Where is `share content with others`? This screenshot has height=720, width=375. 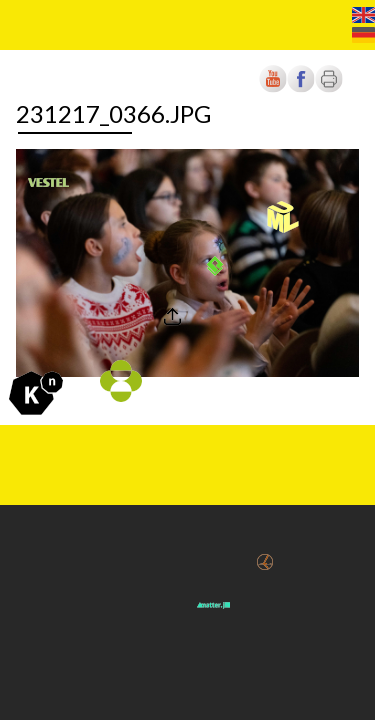
share content with others is located at coordinates (172, 316).